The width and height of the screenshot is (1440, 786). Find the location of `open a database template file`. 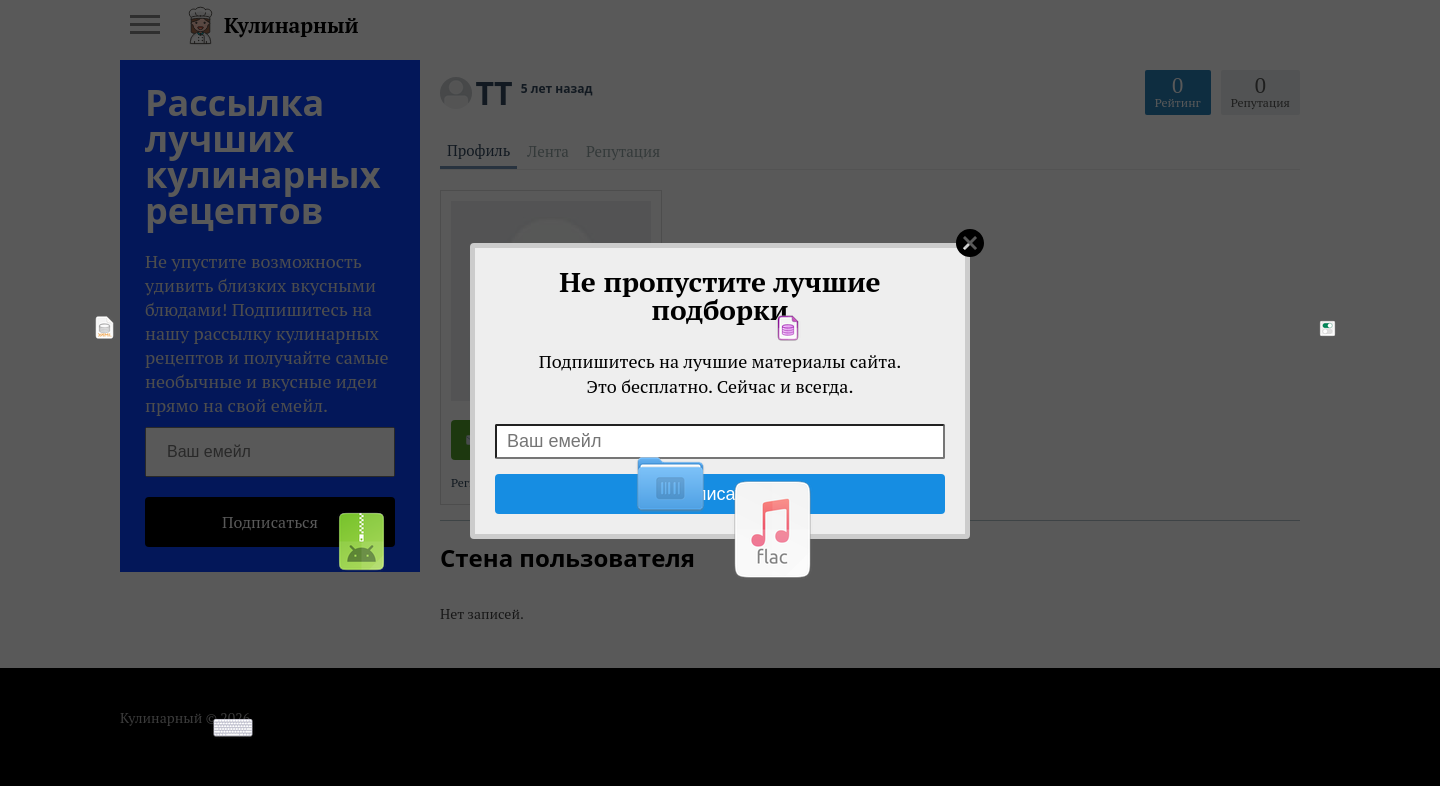

open a database template file is located at coordinates (788, 328).